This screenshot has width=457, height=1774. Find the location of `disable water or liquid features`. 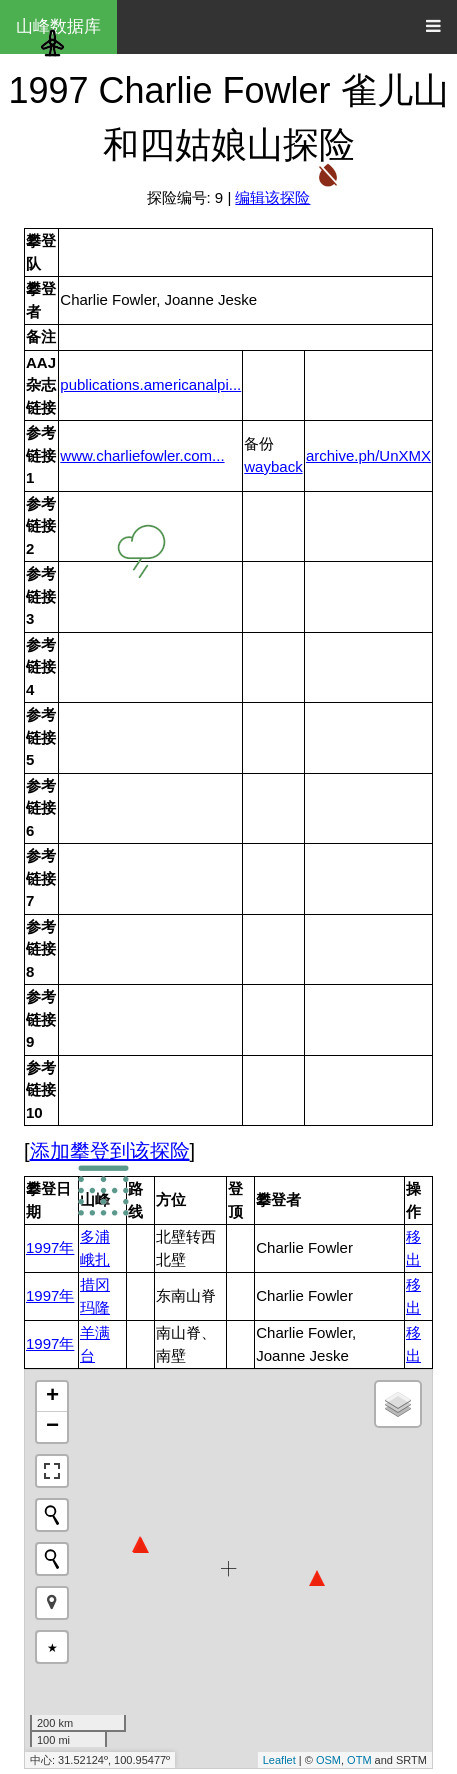

disable water or liquid features is located at coordinates (328, 176).